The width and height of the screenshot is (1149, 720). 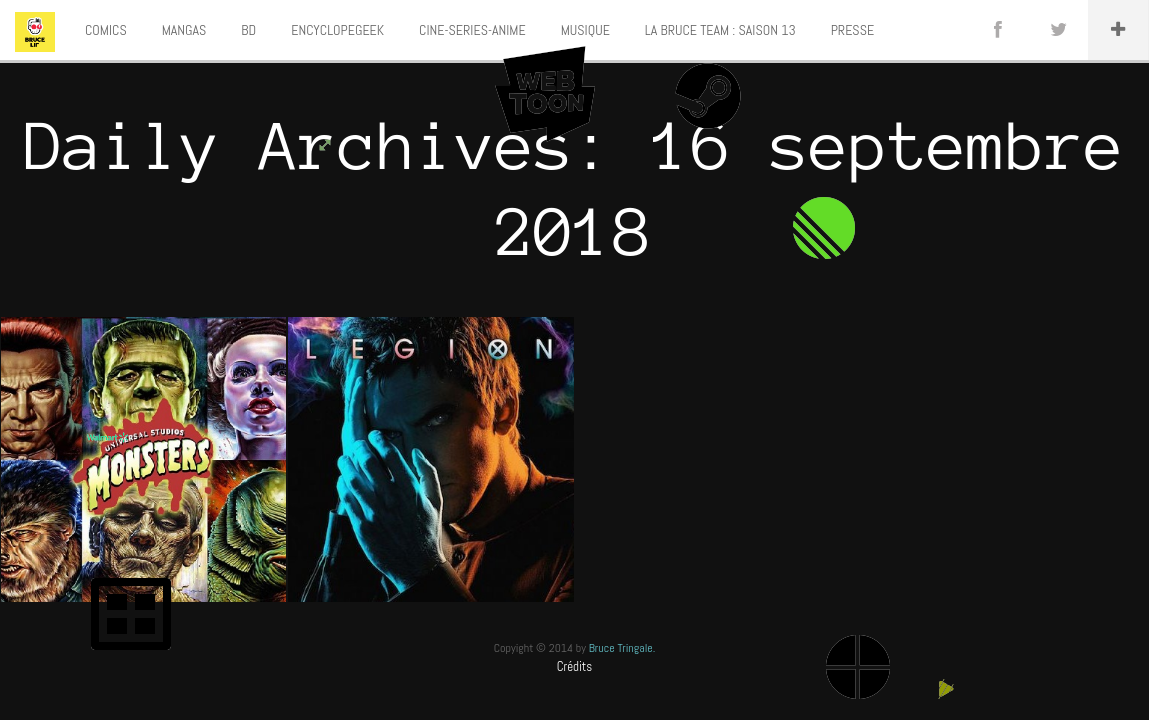 I want to click on open the trillertv streaming app, so click(x=946, y=689).